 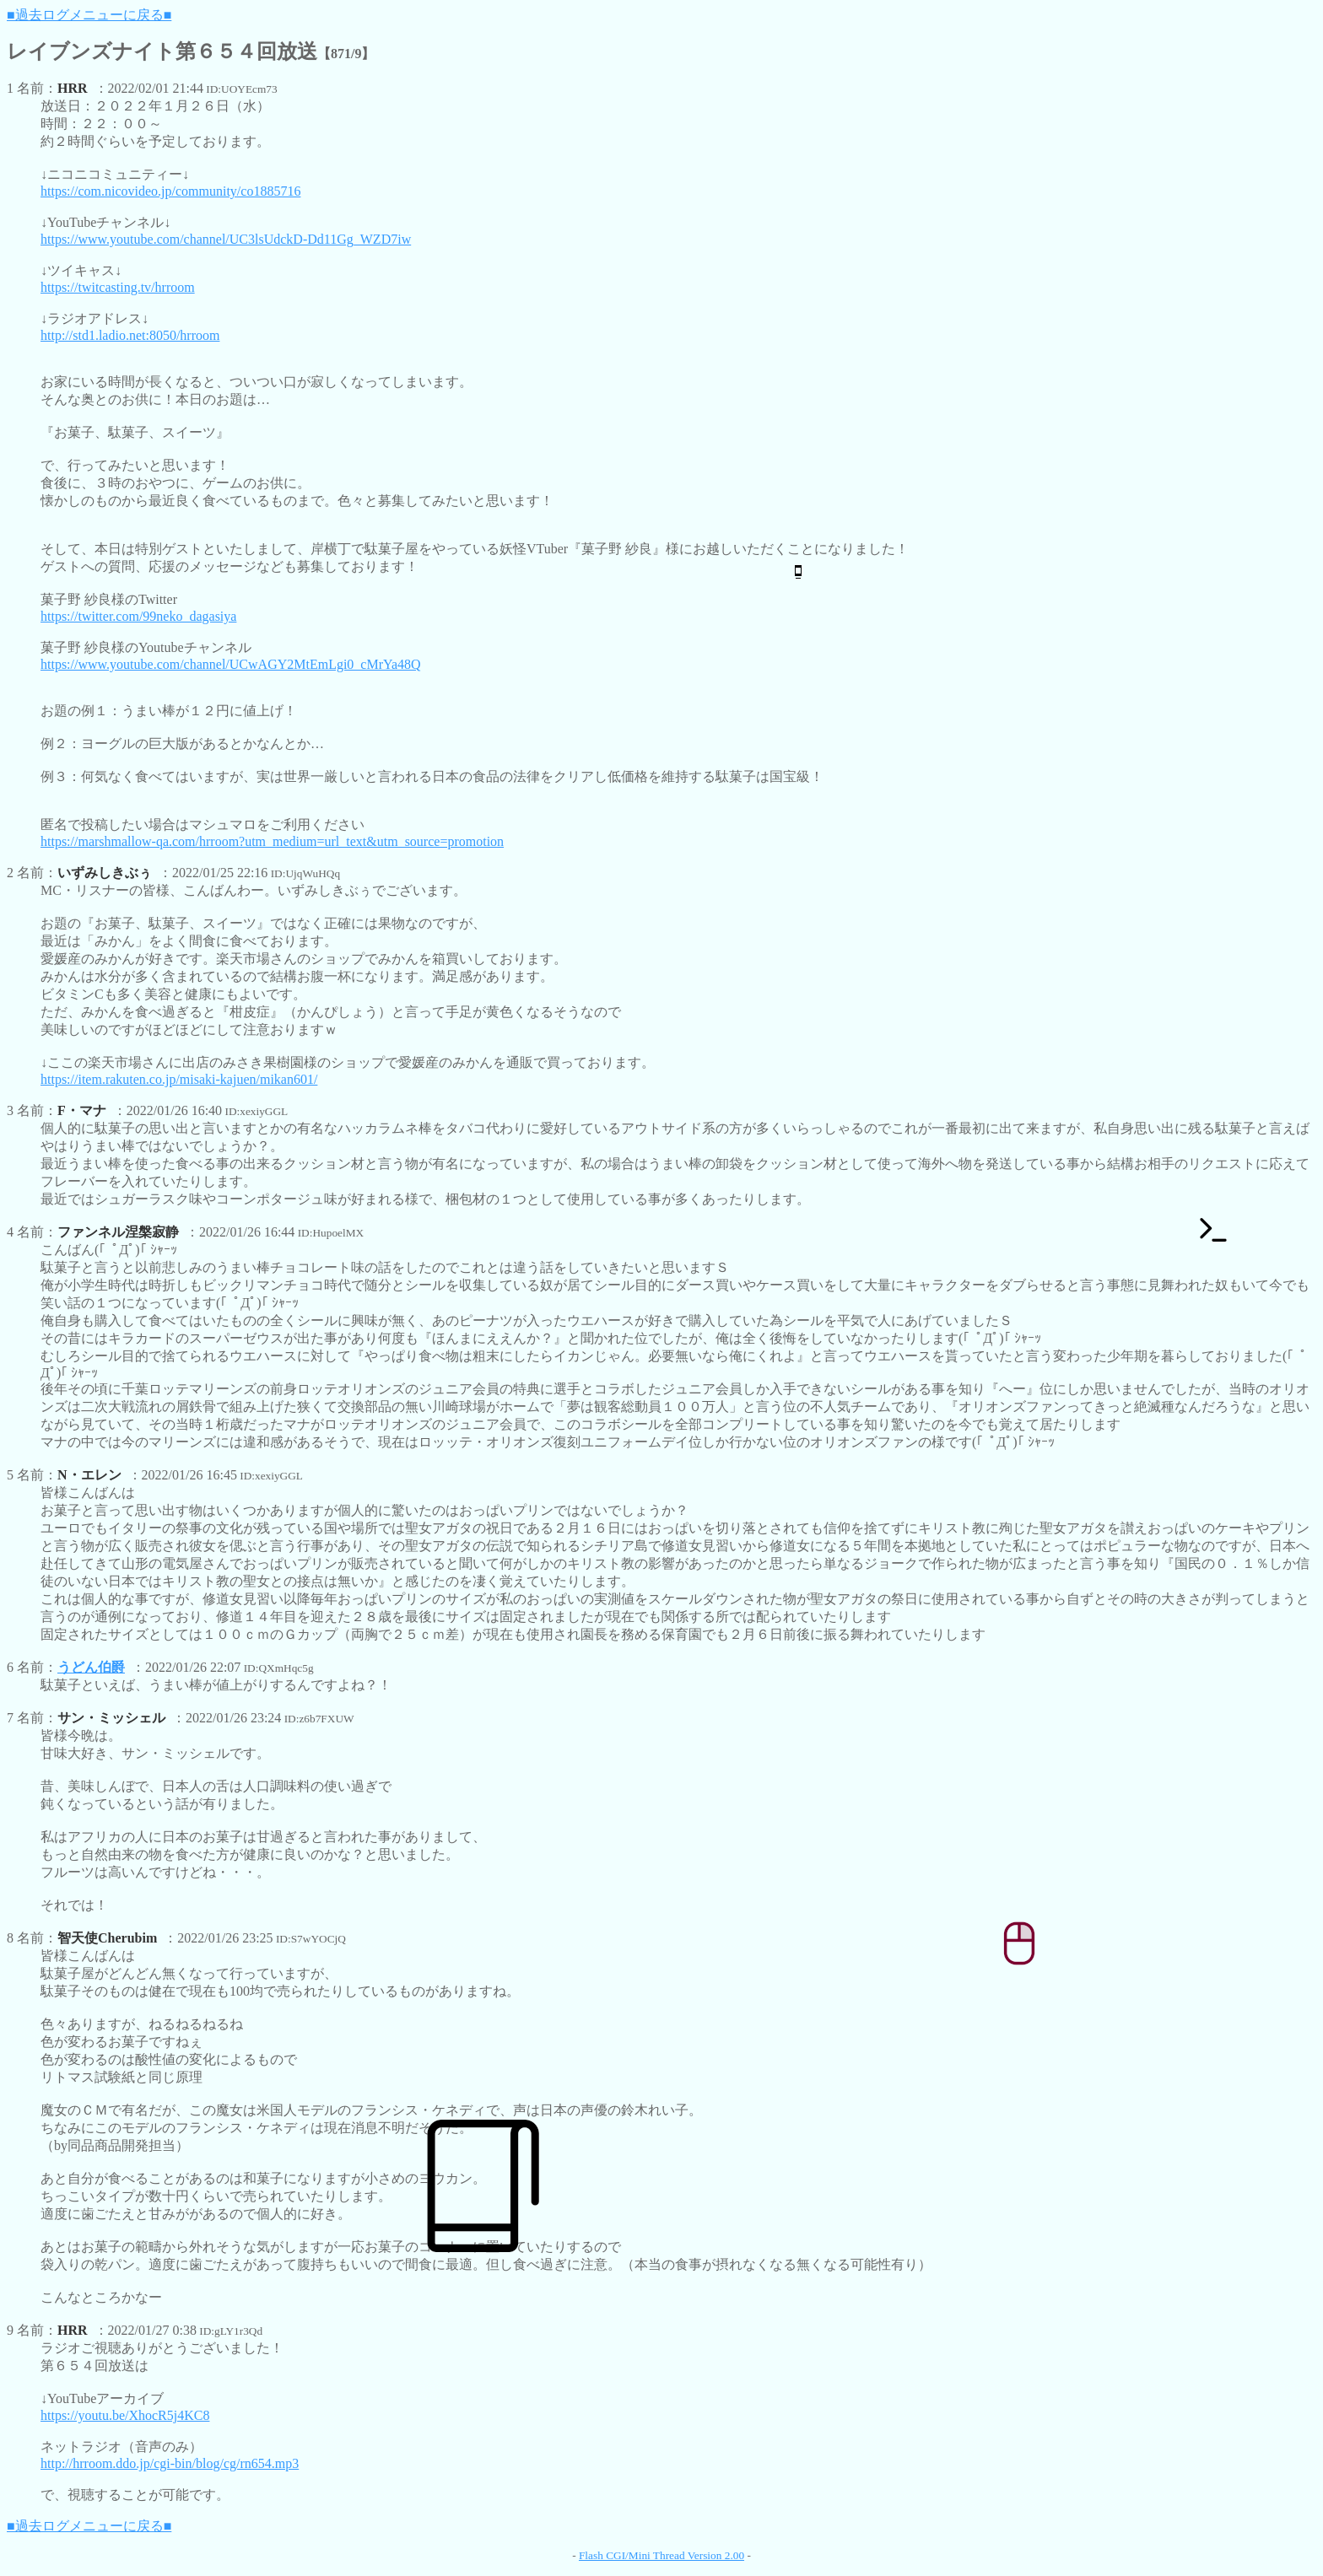 I want to click on view towel or linen amenities, so click(x=478, y=2185).